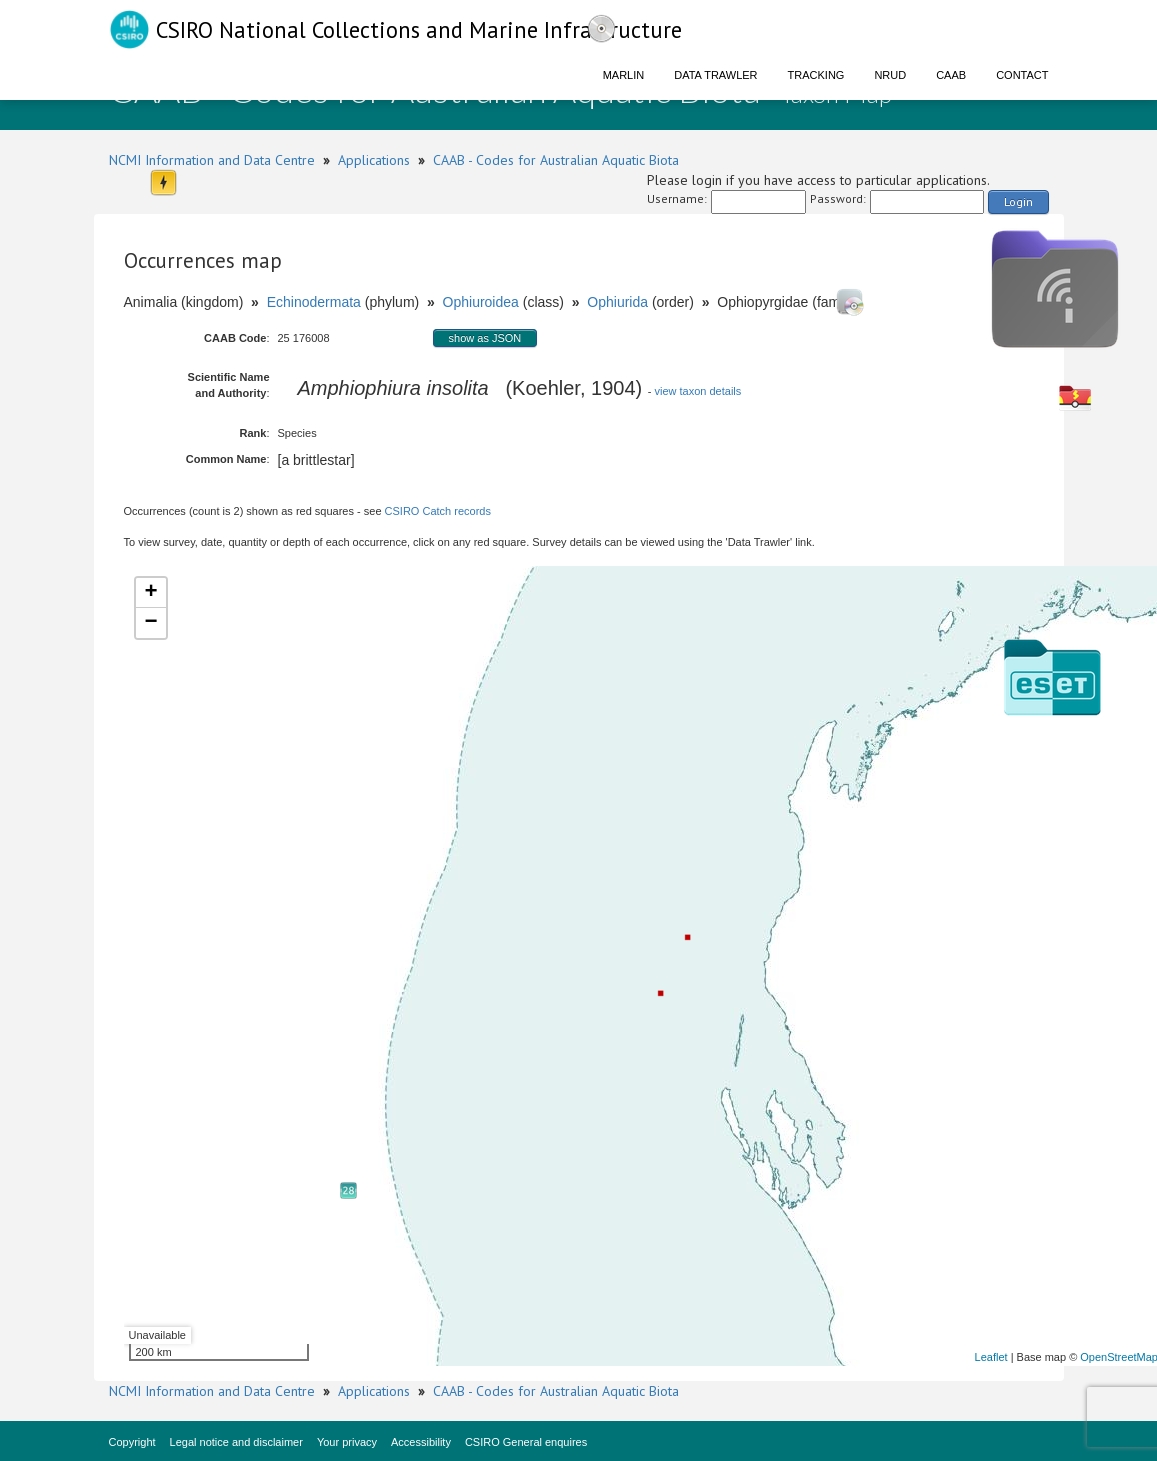 The width and height of the screenshot is (1157, 1461). What do you see at coordinates (348, 1190) in the screenshot?
I see `open the calendar app` at bounding box center [348, 1190].